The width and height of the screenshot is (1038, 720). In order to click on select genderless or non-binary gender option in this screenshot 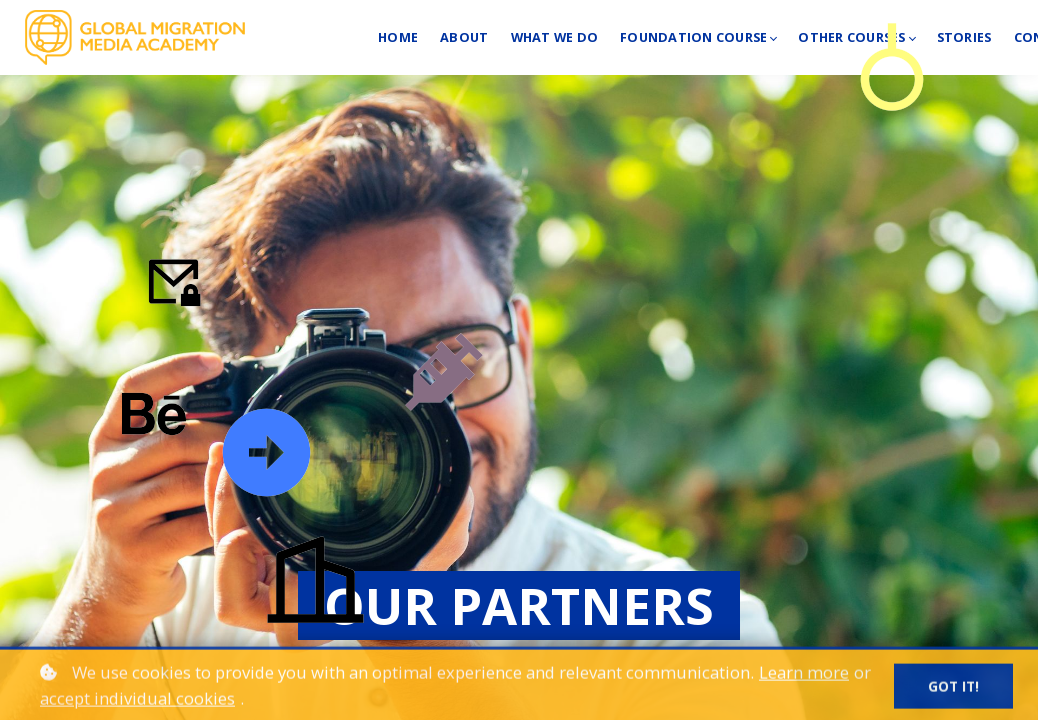, I will do `click(892, 69)`.